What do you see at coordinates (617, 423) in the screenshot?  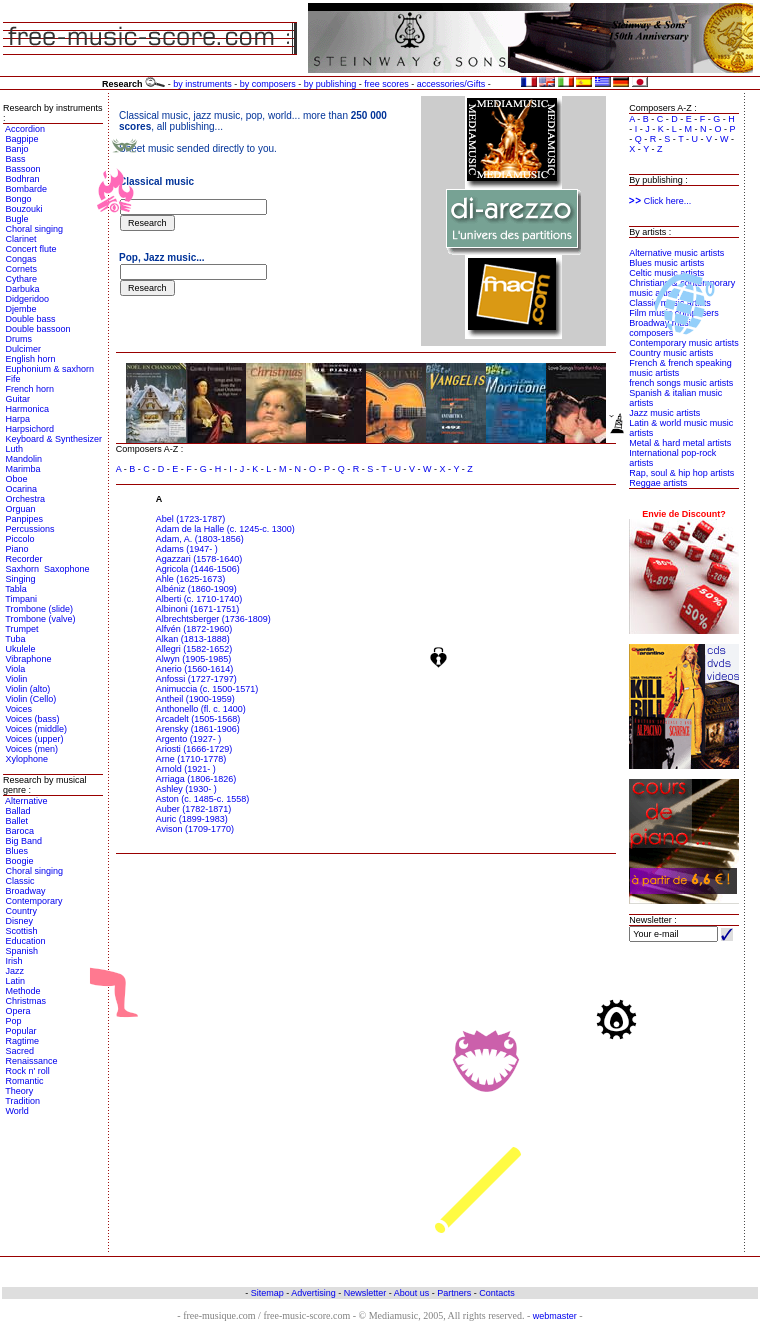 I see `indicates a maritime or nautical feature` at bounding box center [617, 423].